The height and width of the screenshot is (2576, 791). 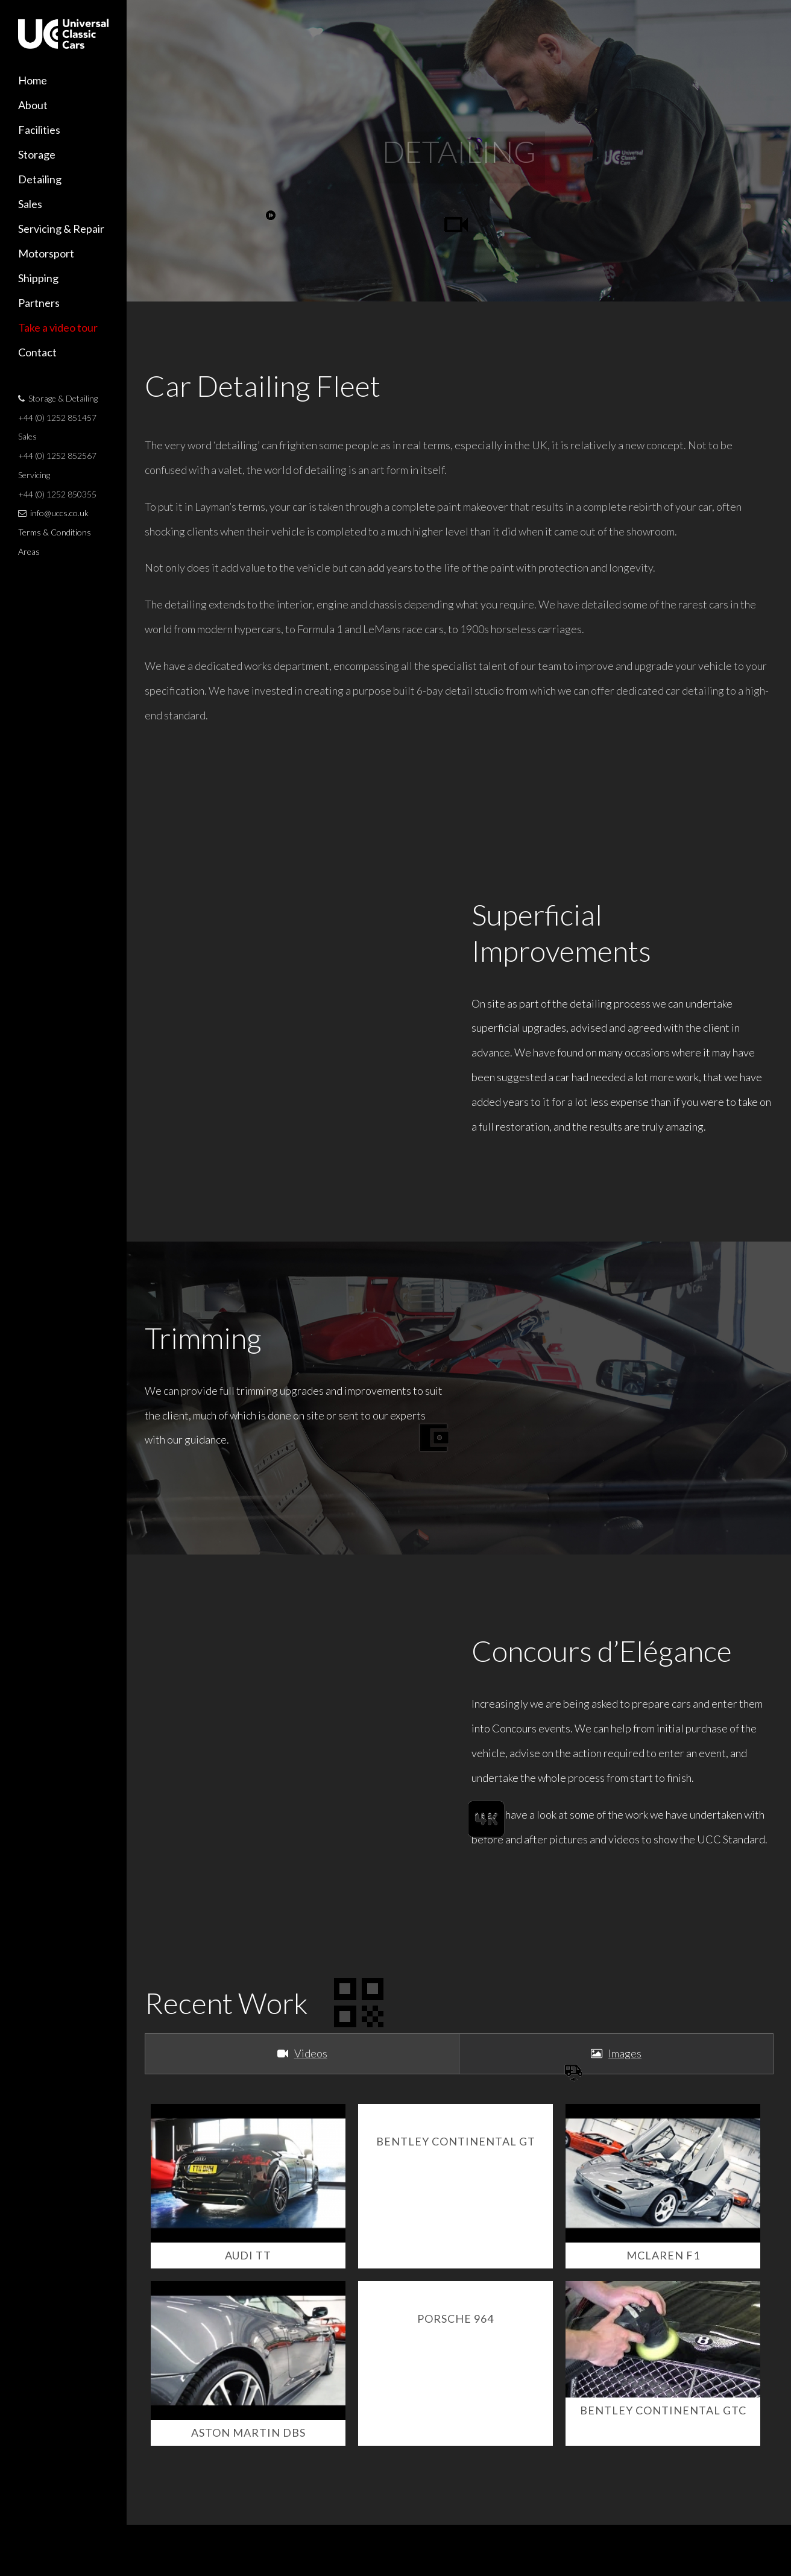 I want to click on select electric rickshaw as transport option, so click(x=573, y=2072).